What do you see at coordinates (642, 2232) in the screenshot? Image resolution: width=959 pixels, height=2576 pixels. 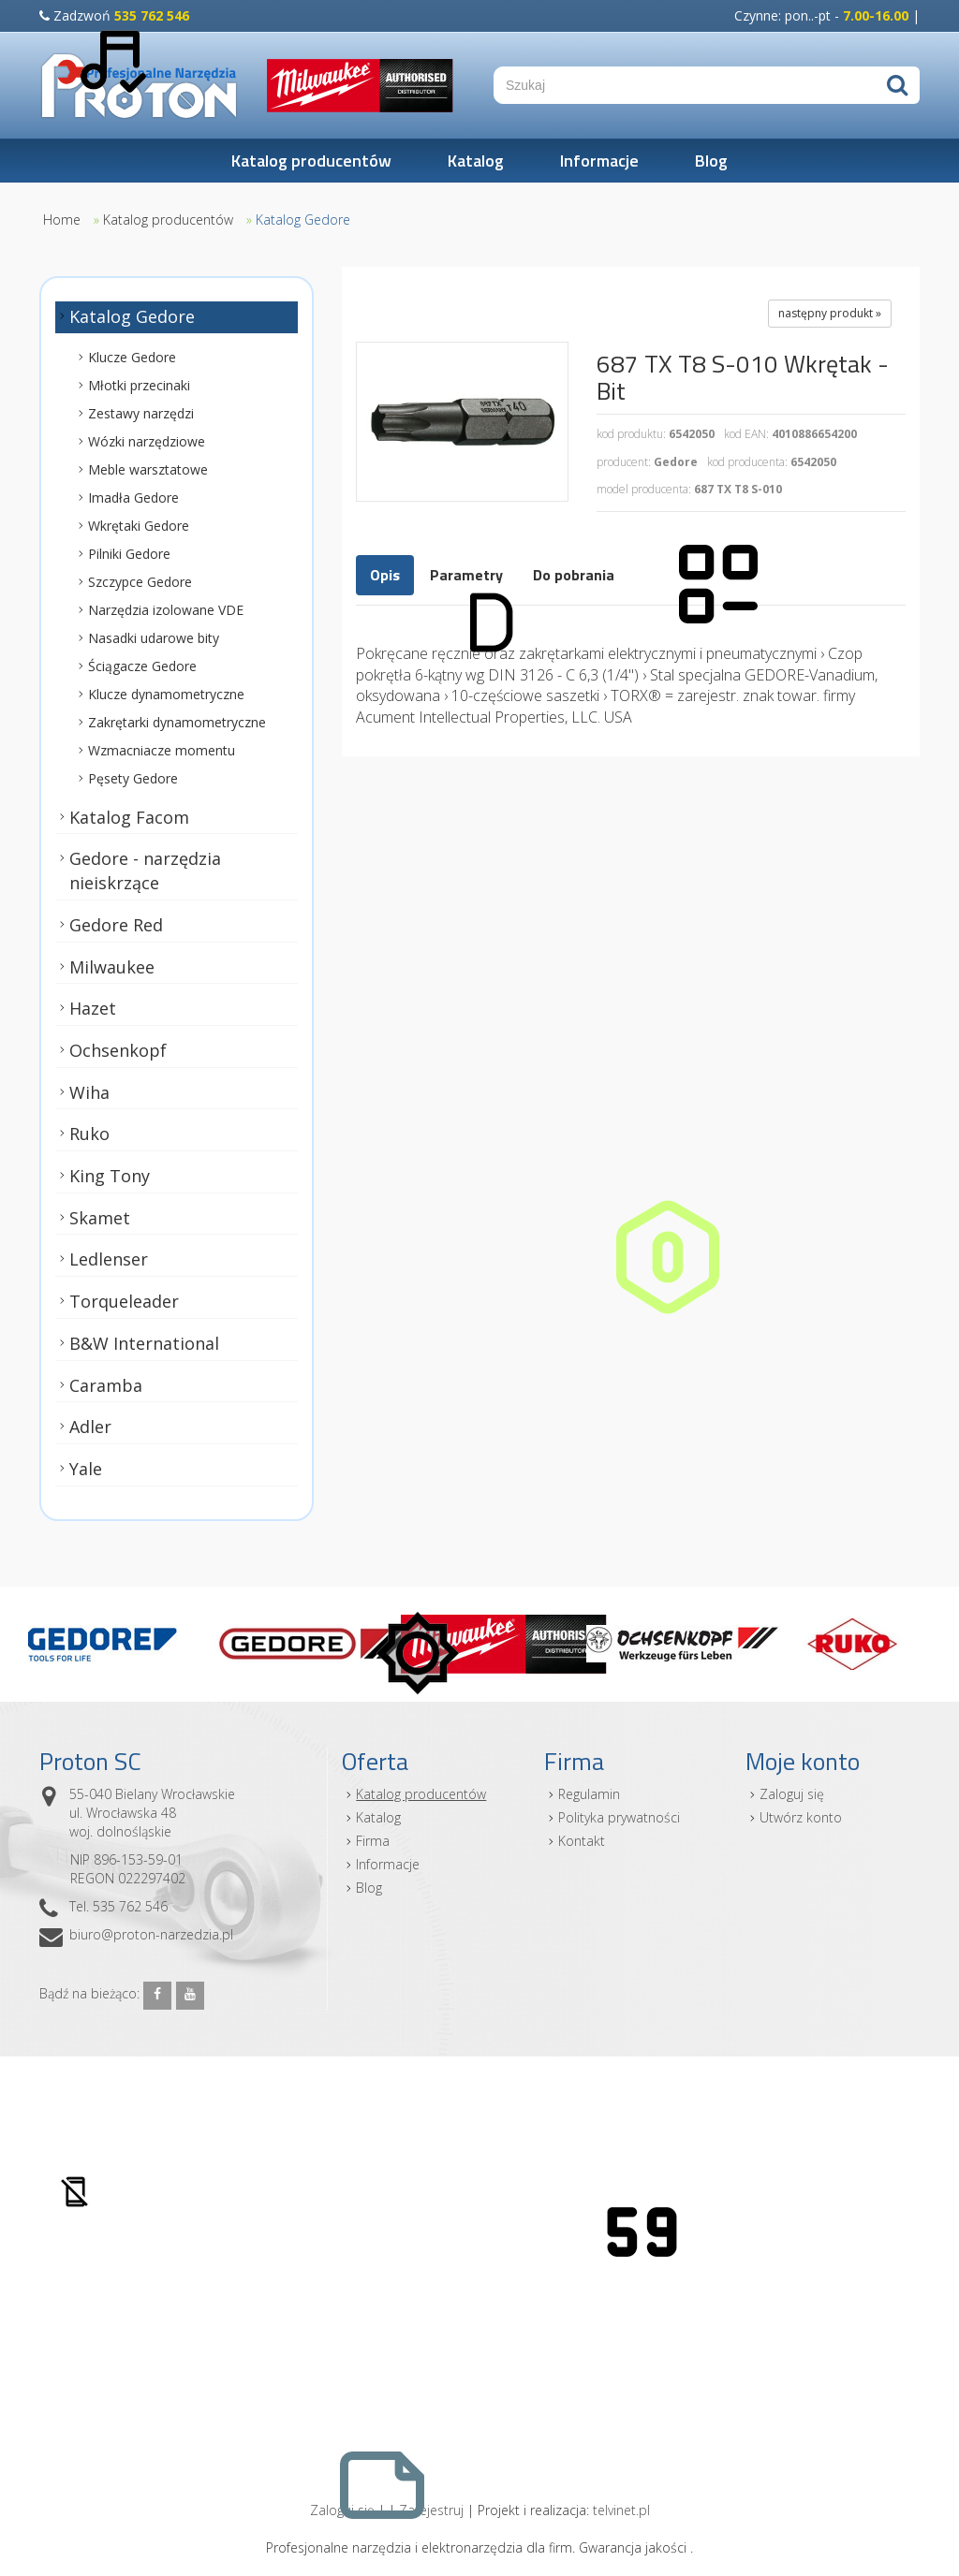 I see `indicates 59 items, notifications, or count` at bounding box center [642, 2232].